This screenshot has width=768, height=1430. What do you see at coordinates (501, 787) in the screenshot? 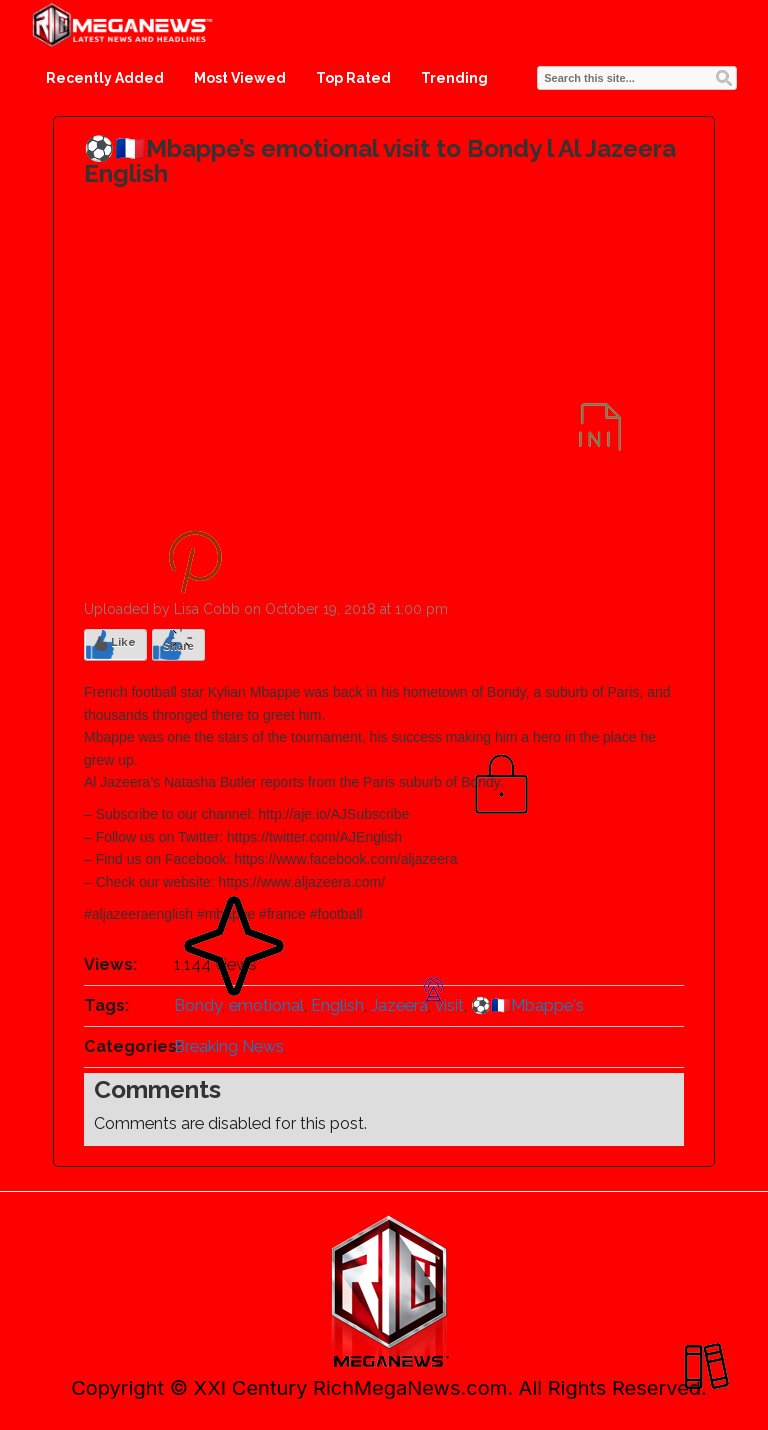
I see `lock or secure this item` at bounding box center [501, 787].